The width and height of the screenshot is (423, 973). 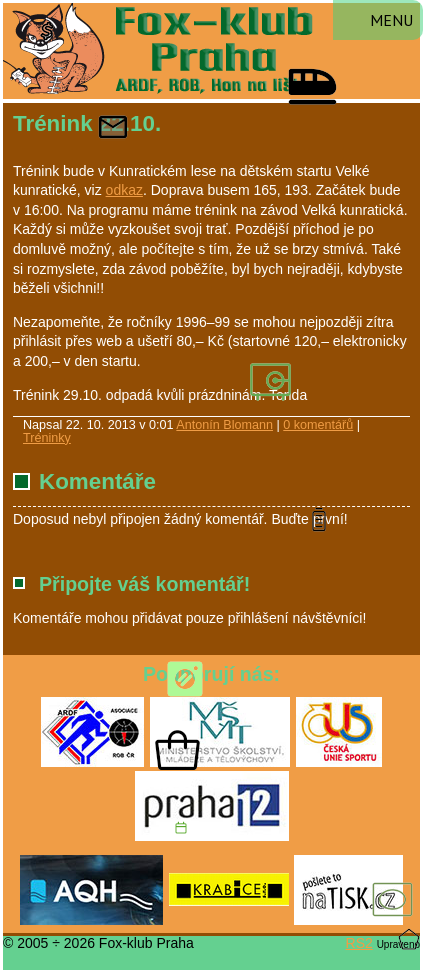 I want to click on apply vignette effect to photo, so click(x=392, y=899).